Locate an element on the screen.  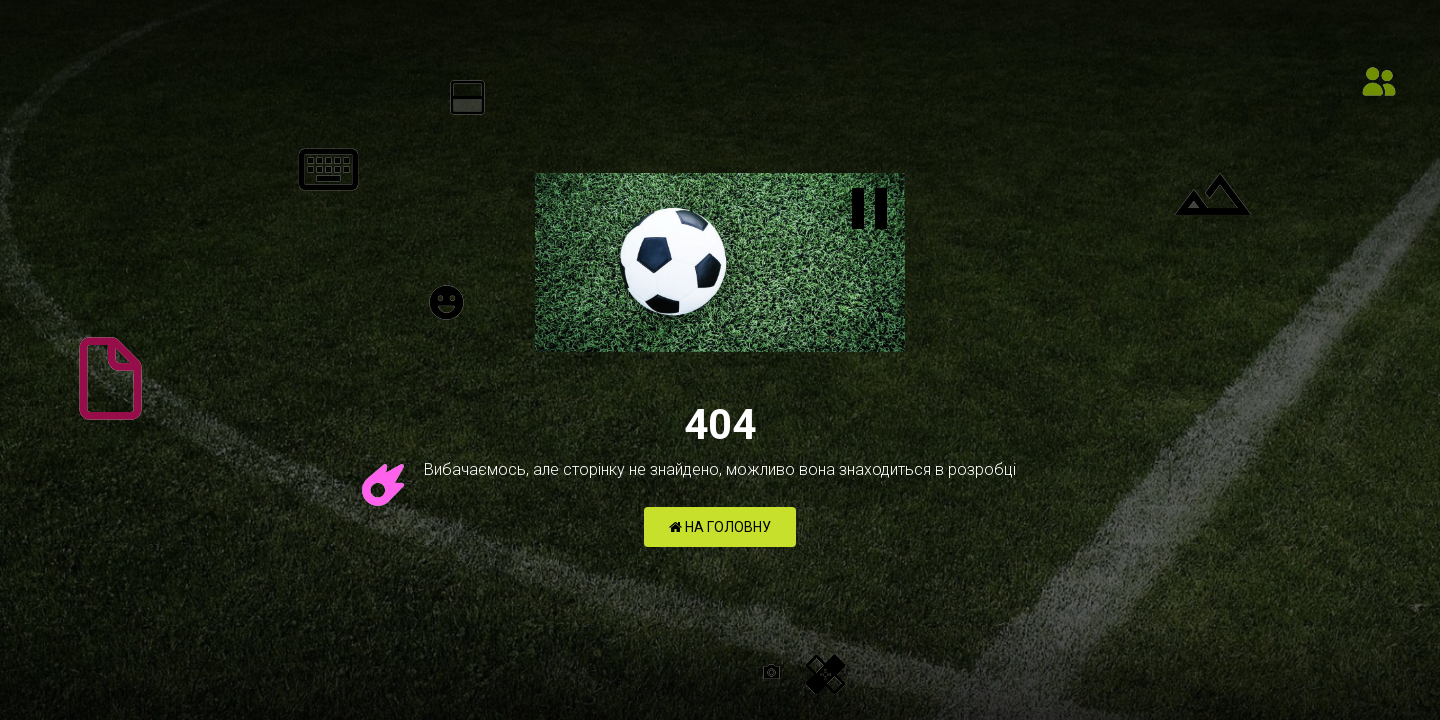
pause media playback is located at coordinates (869, 208).